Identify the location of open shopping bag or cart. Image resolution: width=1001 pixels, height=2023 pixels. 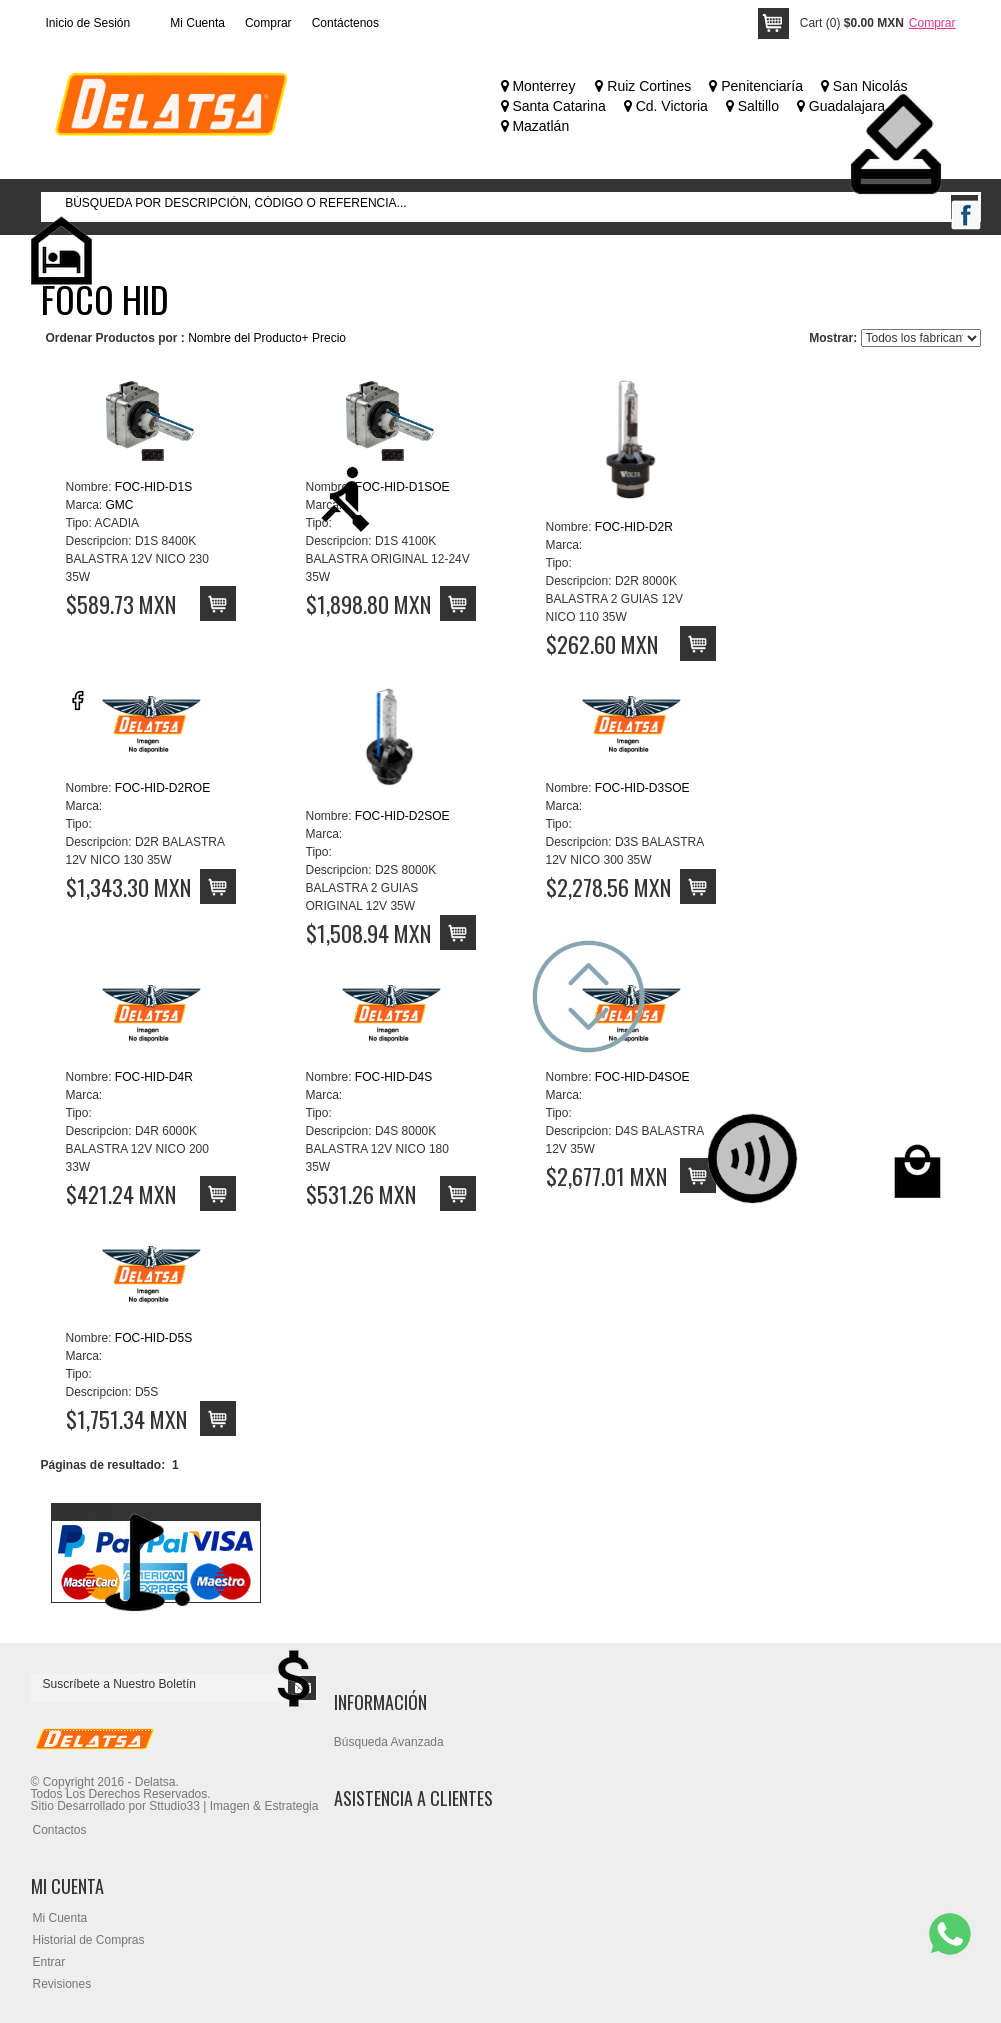
(917, 1172).